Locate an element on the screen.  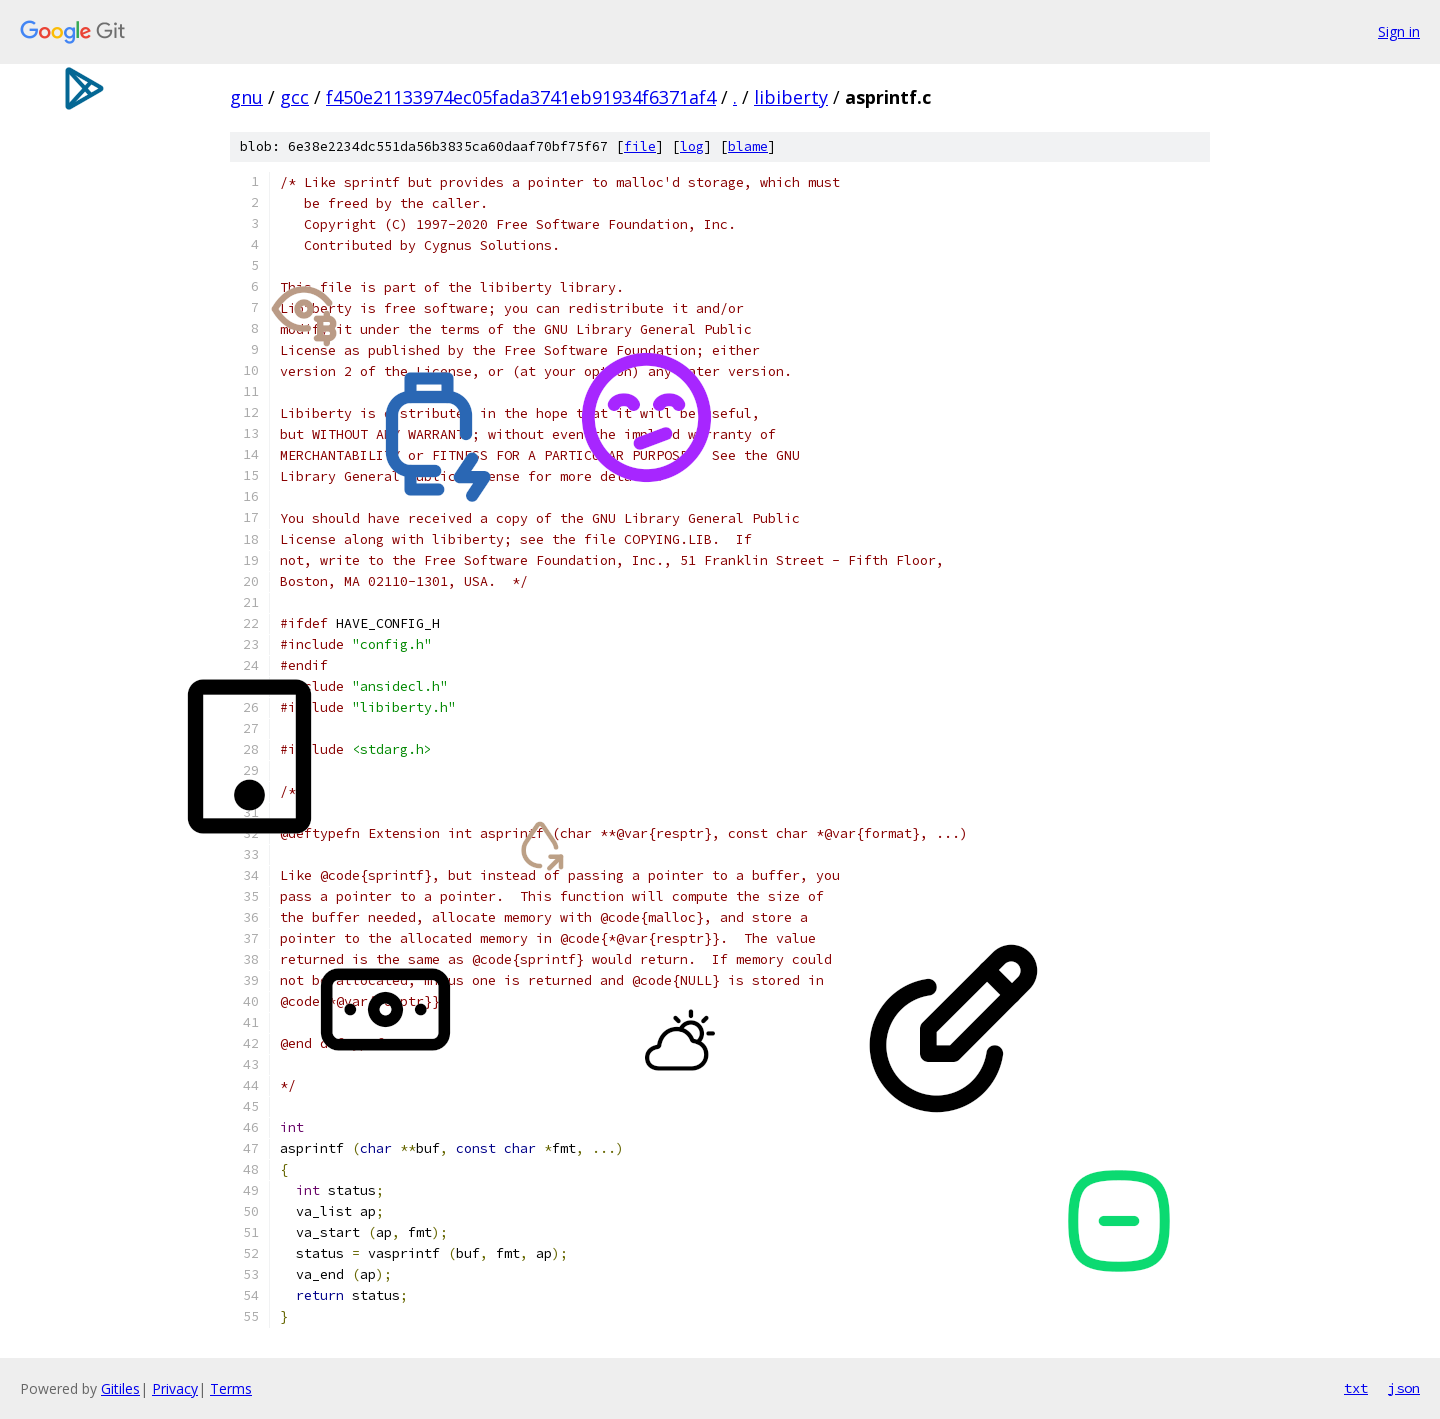
remove an item from a list or collection is located at coordinates (1119, 1221).